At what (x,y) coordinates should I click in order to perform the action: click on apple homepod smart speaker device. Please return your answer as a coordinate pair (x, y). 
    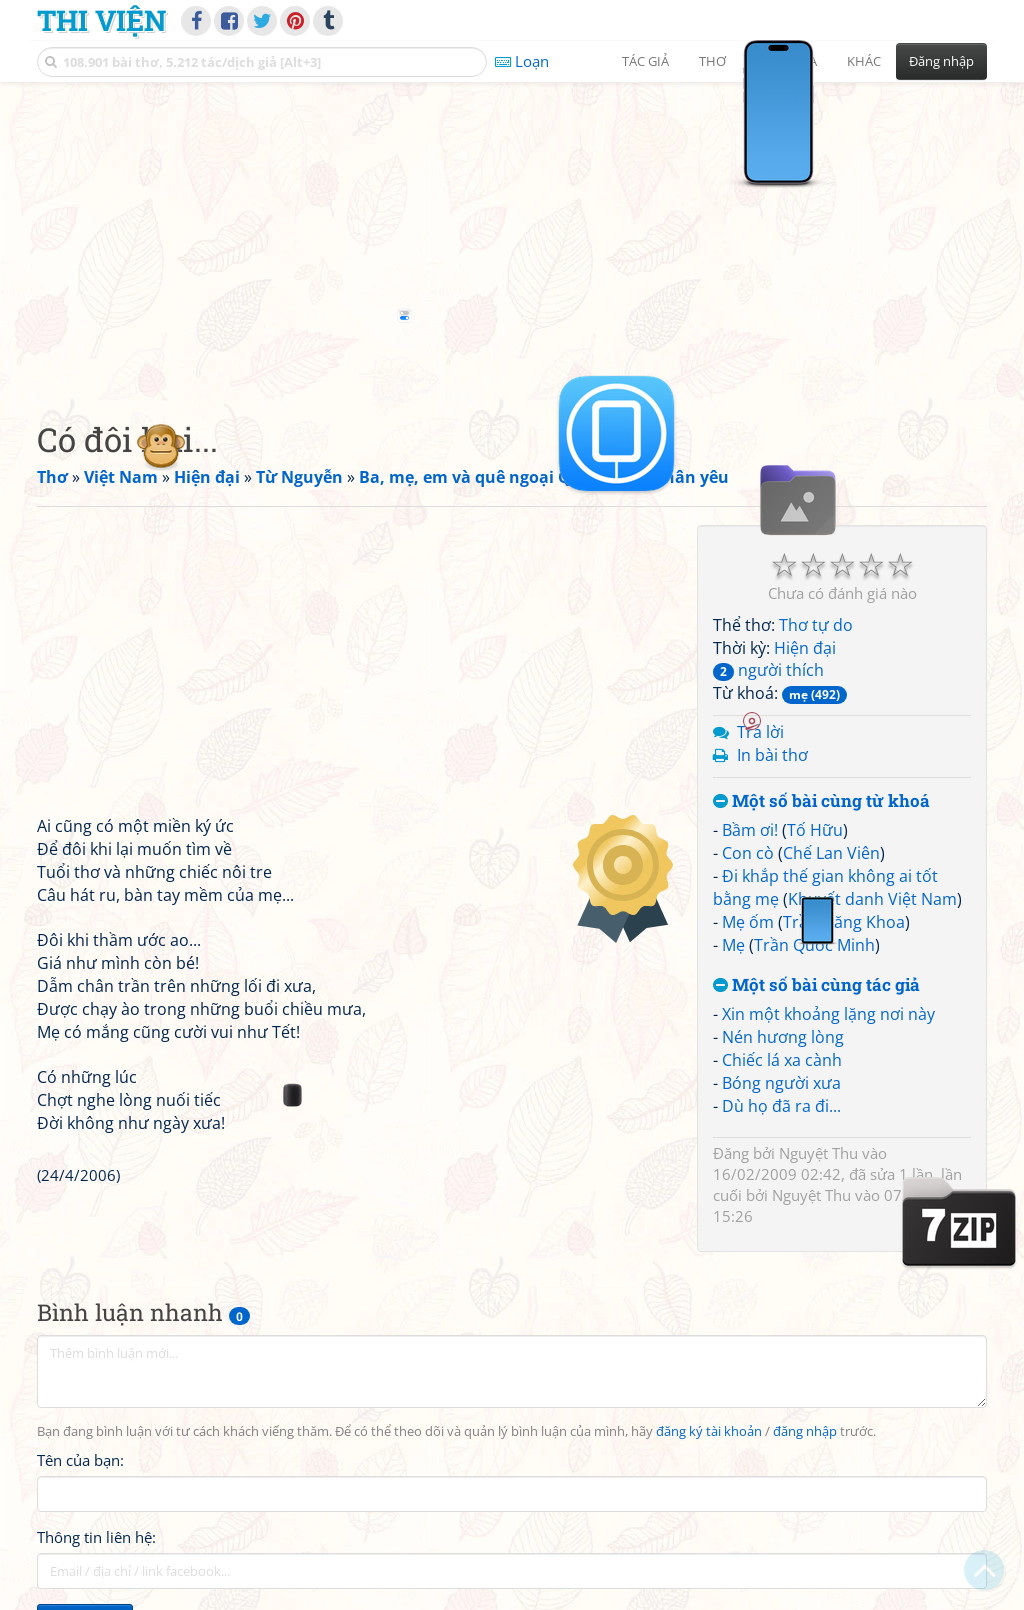
    Looking at the image, I should click on (292, 1095).